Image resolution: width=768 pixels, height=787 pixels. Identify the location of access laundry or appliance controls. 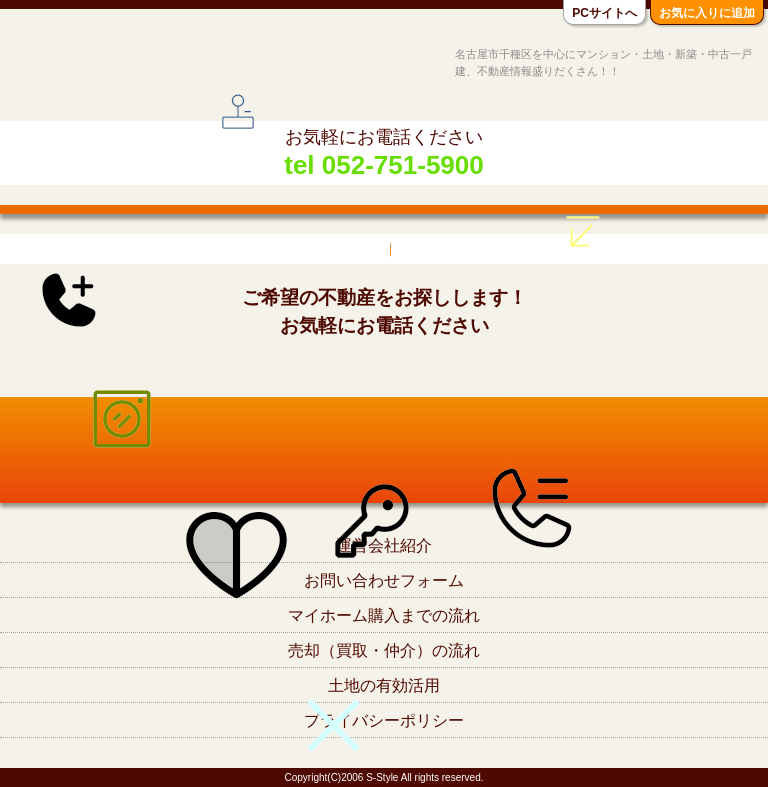
(122, 419).